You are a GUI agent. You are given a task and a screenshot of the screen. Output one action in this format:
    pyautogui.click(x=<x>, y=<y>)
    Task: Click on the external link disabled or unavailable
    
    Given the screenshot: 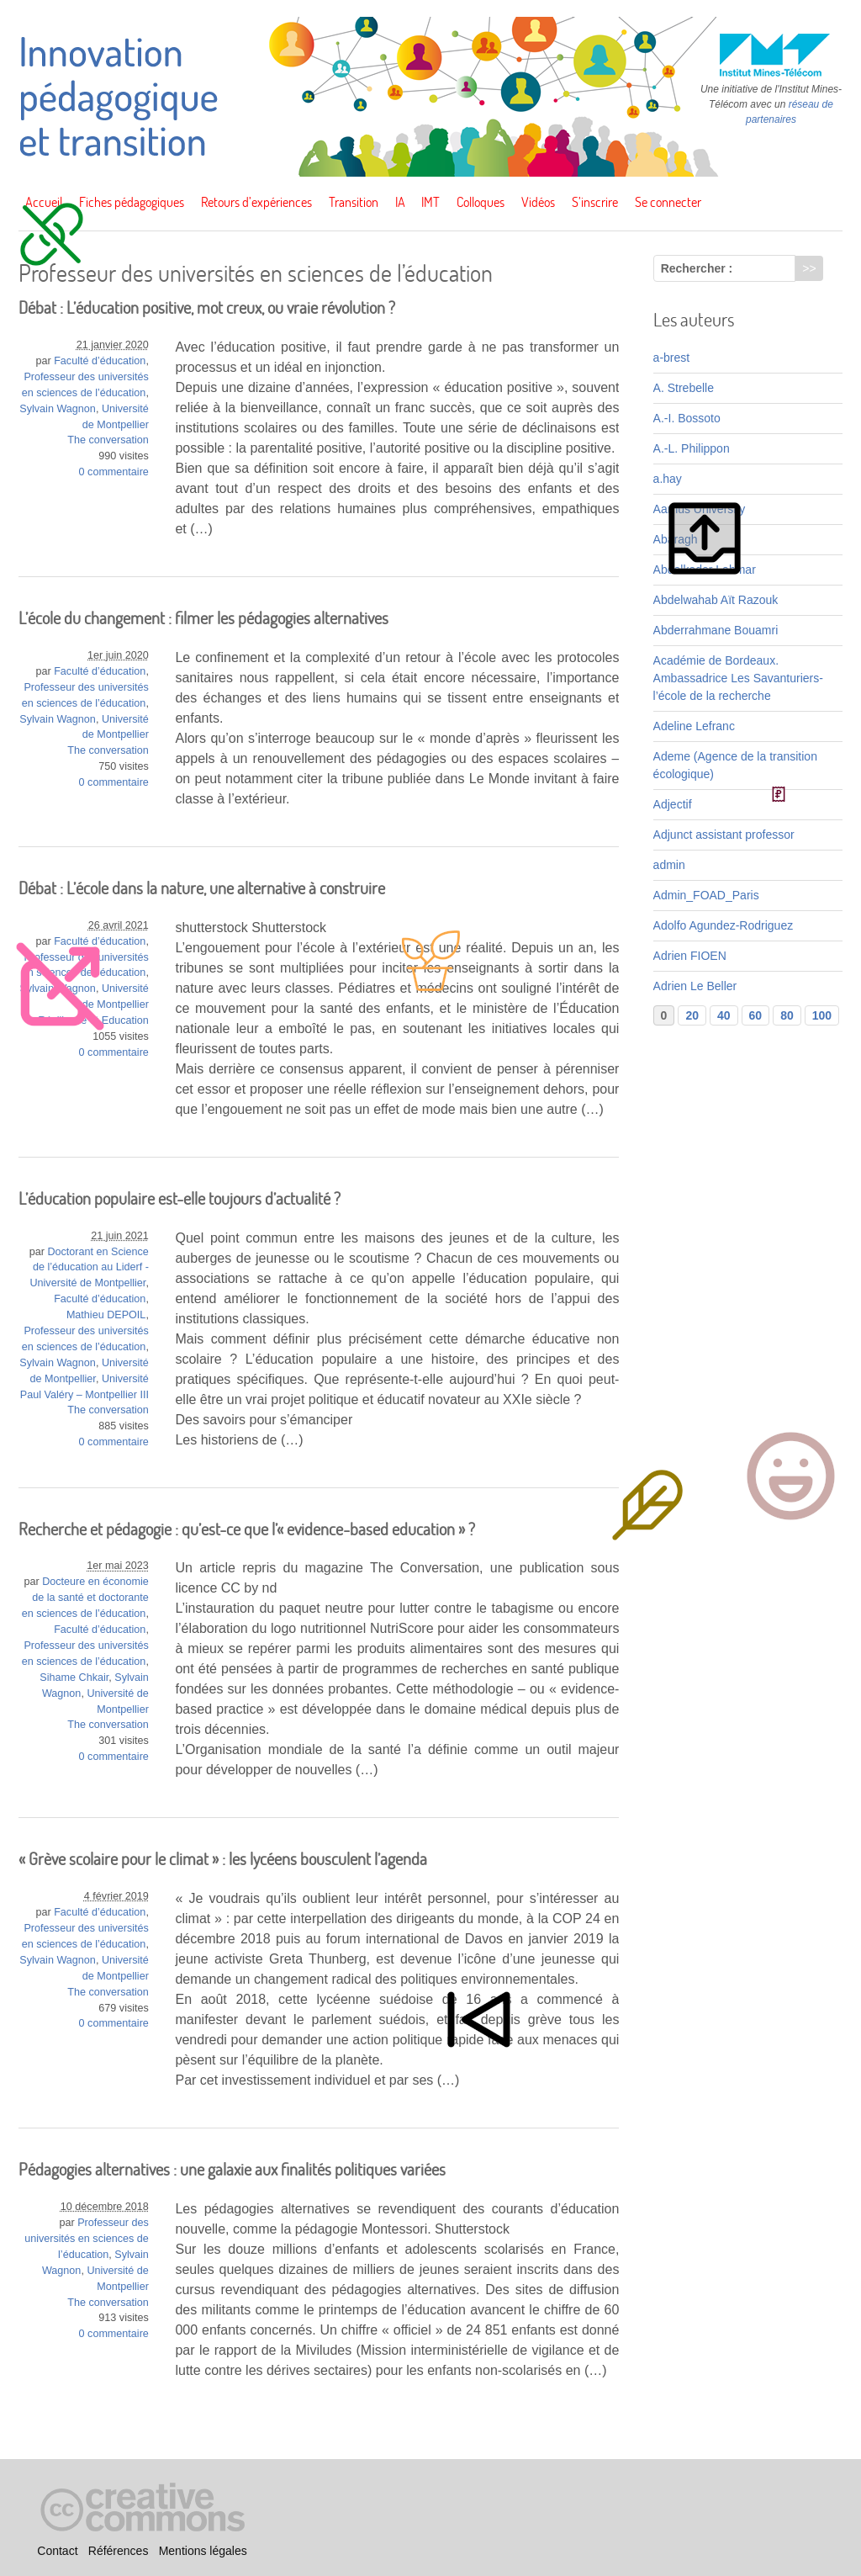 What is the action you would take?
    pyautogui.click(x=60, y=986)
    